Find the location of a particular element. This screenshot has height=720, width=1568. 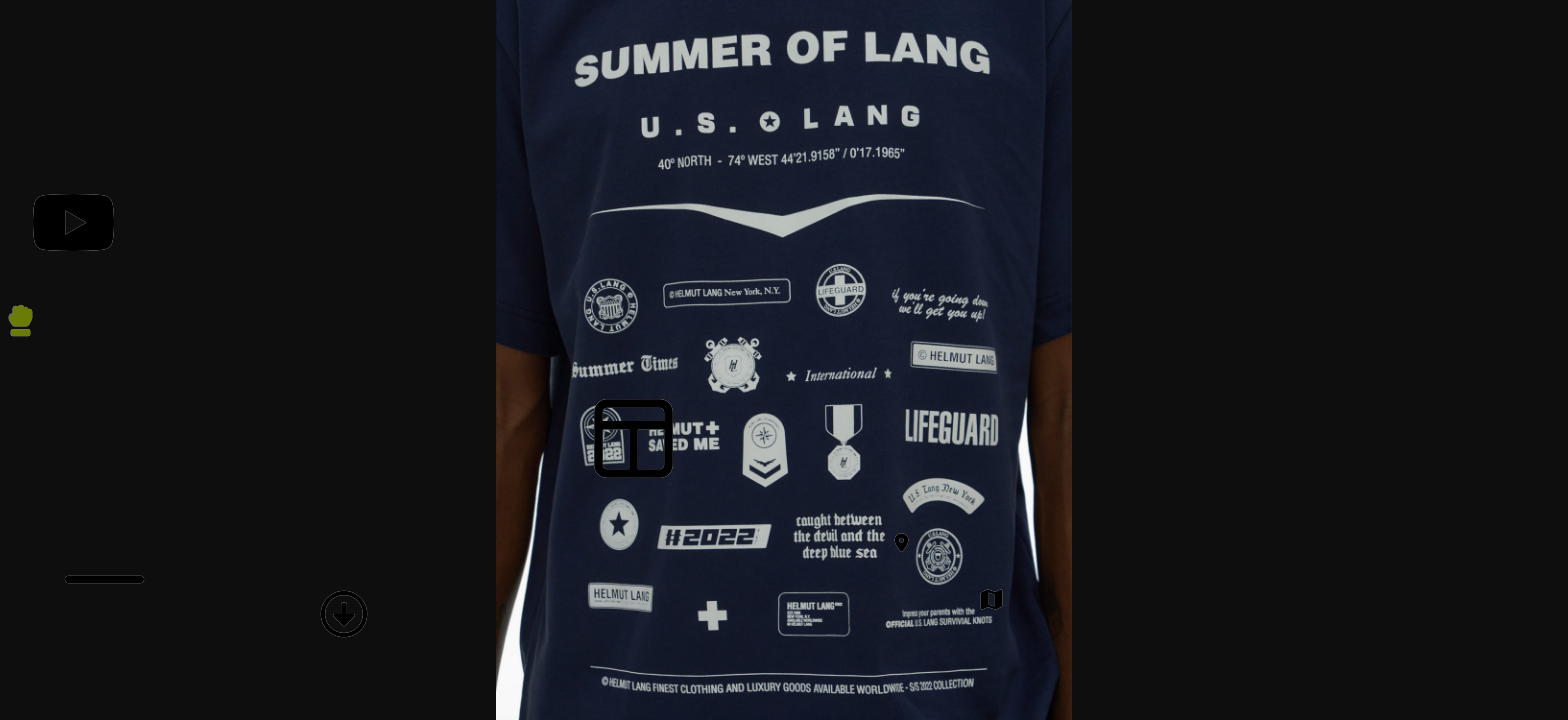

download a file or content is located at coordinates (344, 614).